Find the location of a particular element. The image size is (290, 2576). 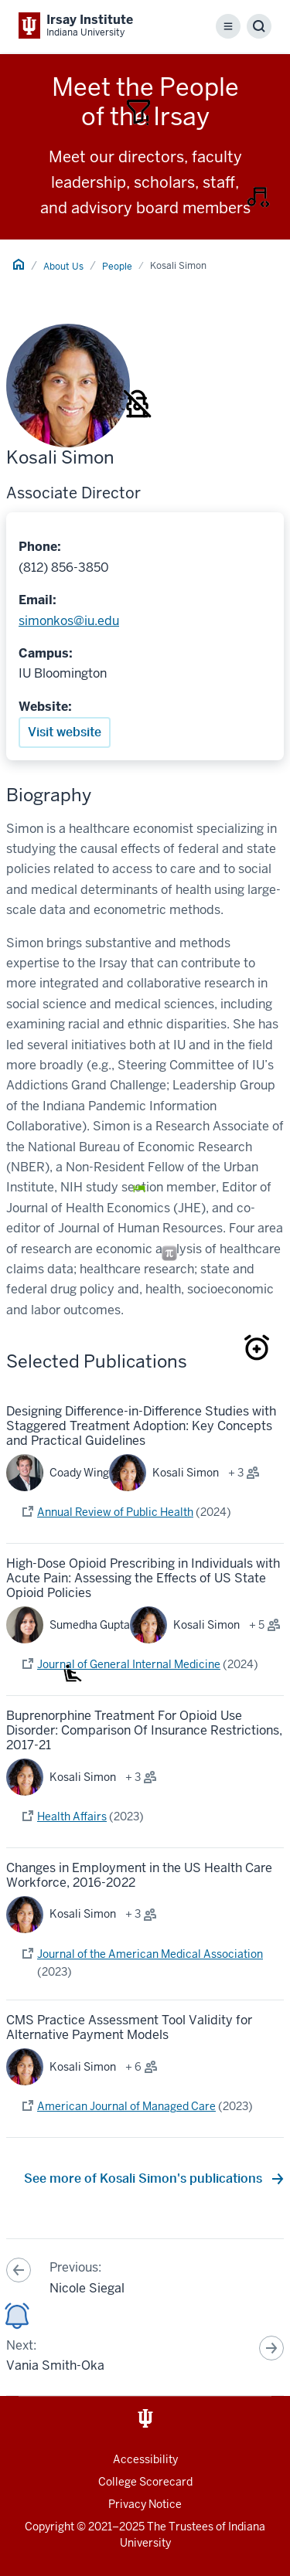

indicates new notifications are available is located at coordinates (17, 2316).